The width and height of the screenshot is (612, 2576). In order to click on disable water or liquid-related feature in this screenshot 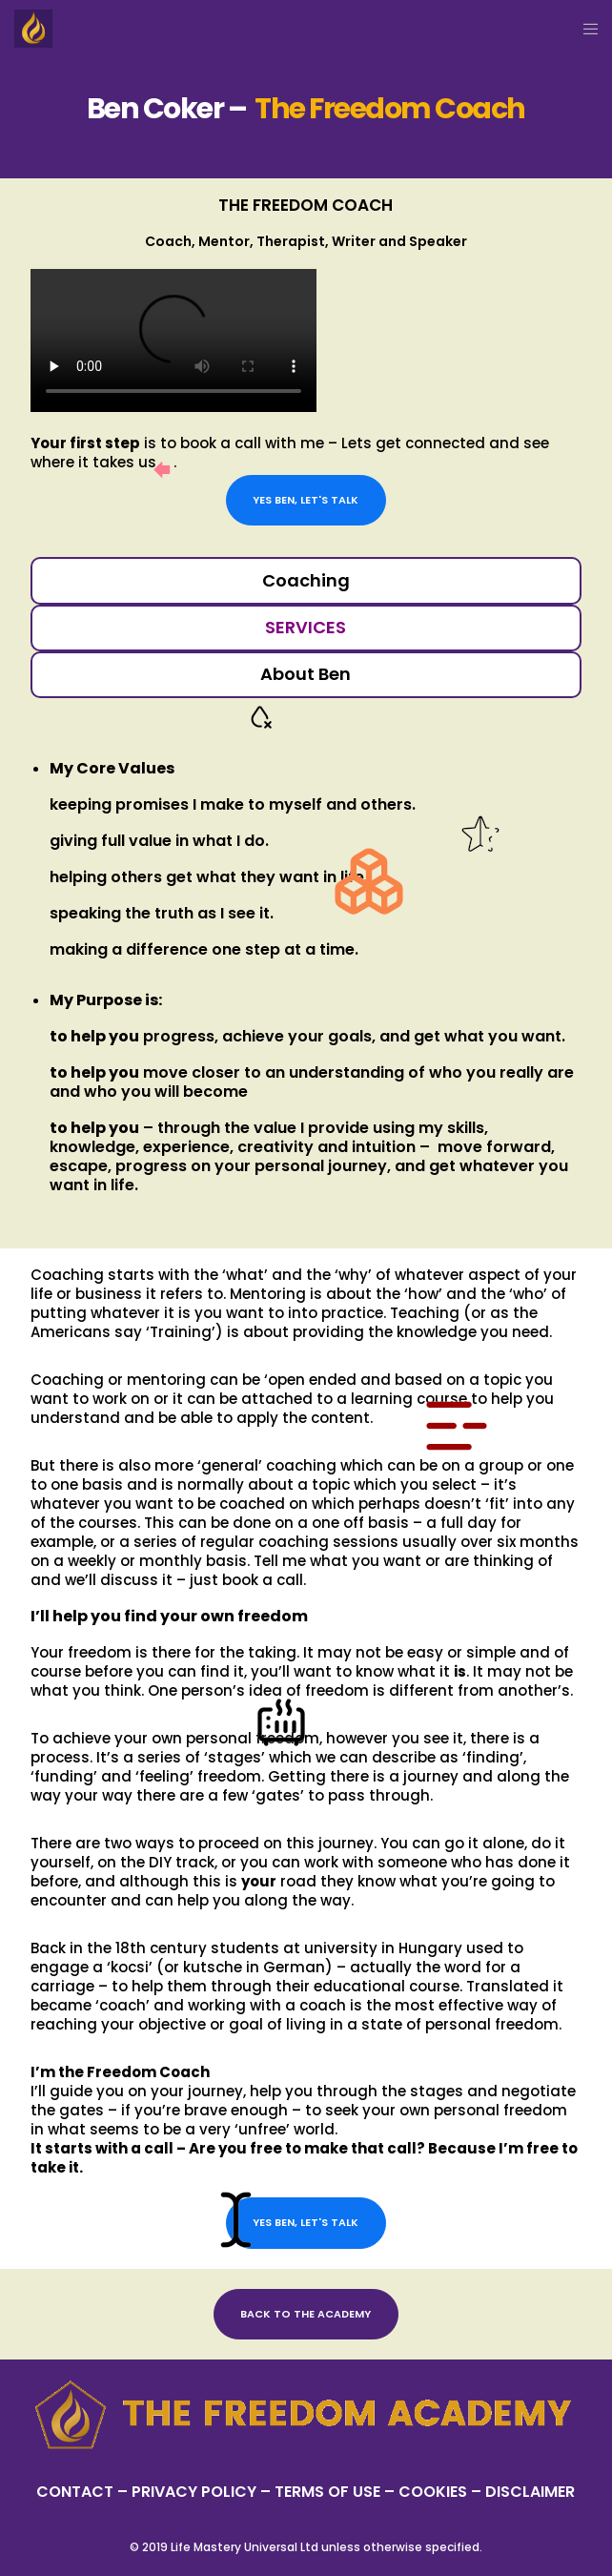, I will do `click(259, 716)`.